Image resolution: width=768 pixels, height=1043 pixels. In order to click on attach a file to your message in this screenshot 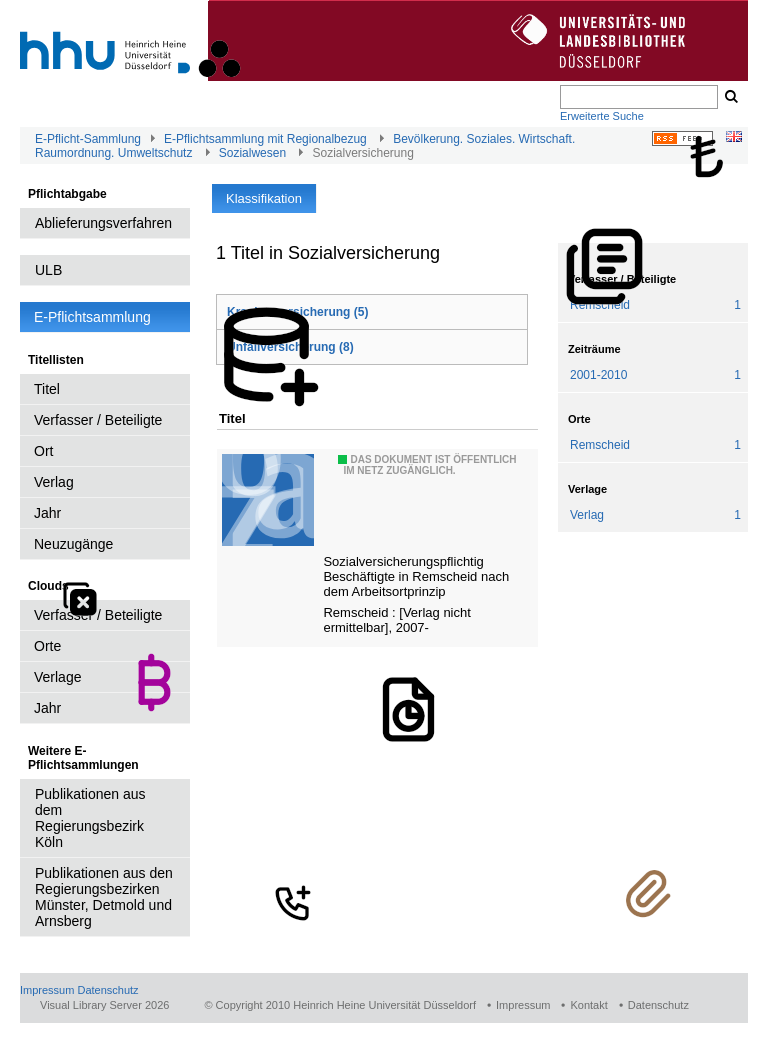, I will do `click(647, 893)`.